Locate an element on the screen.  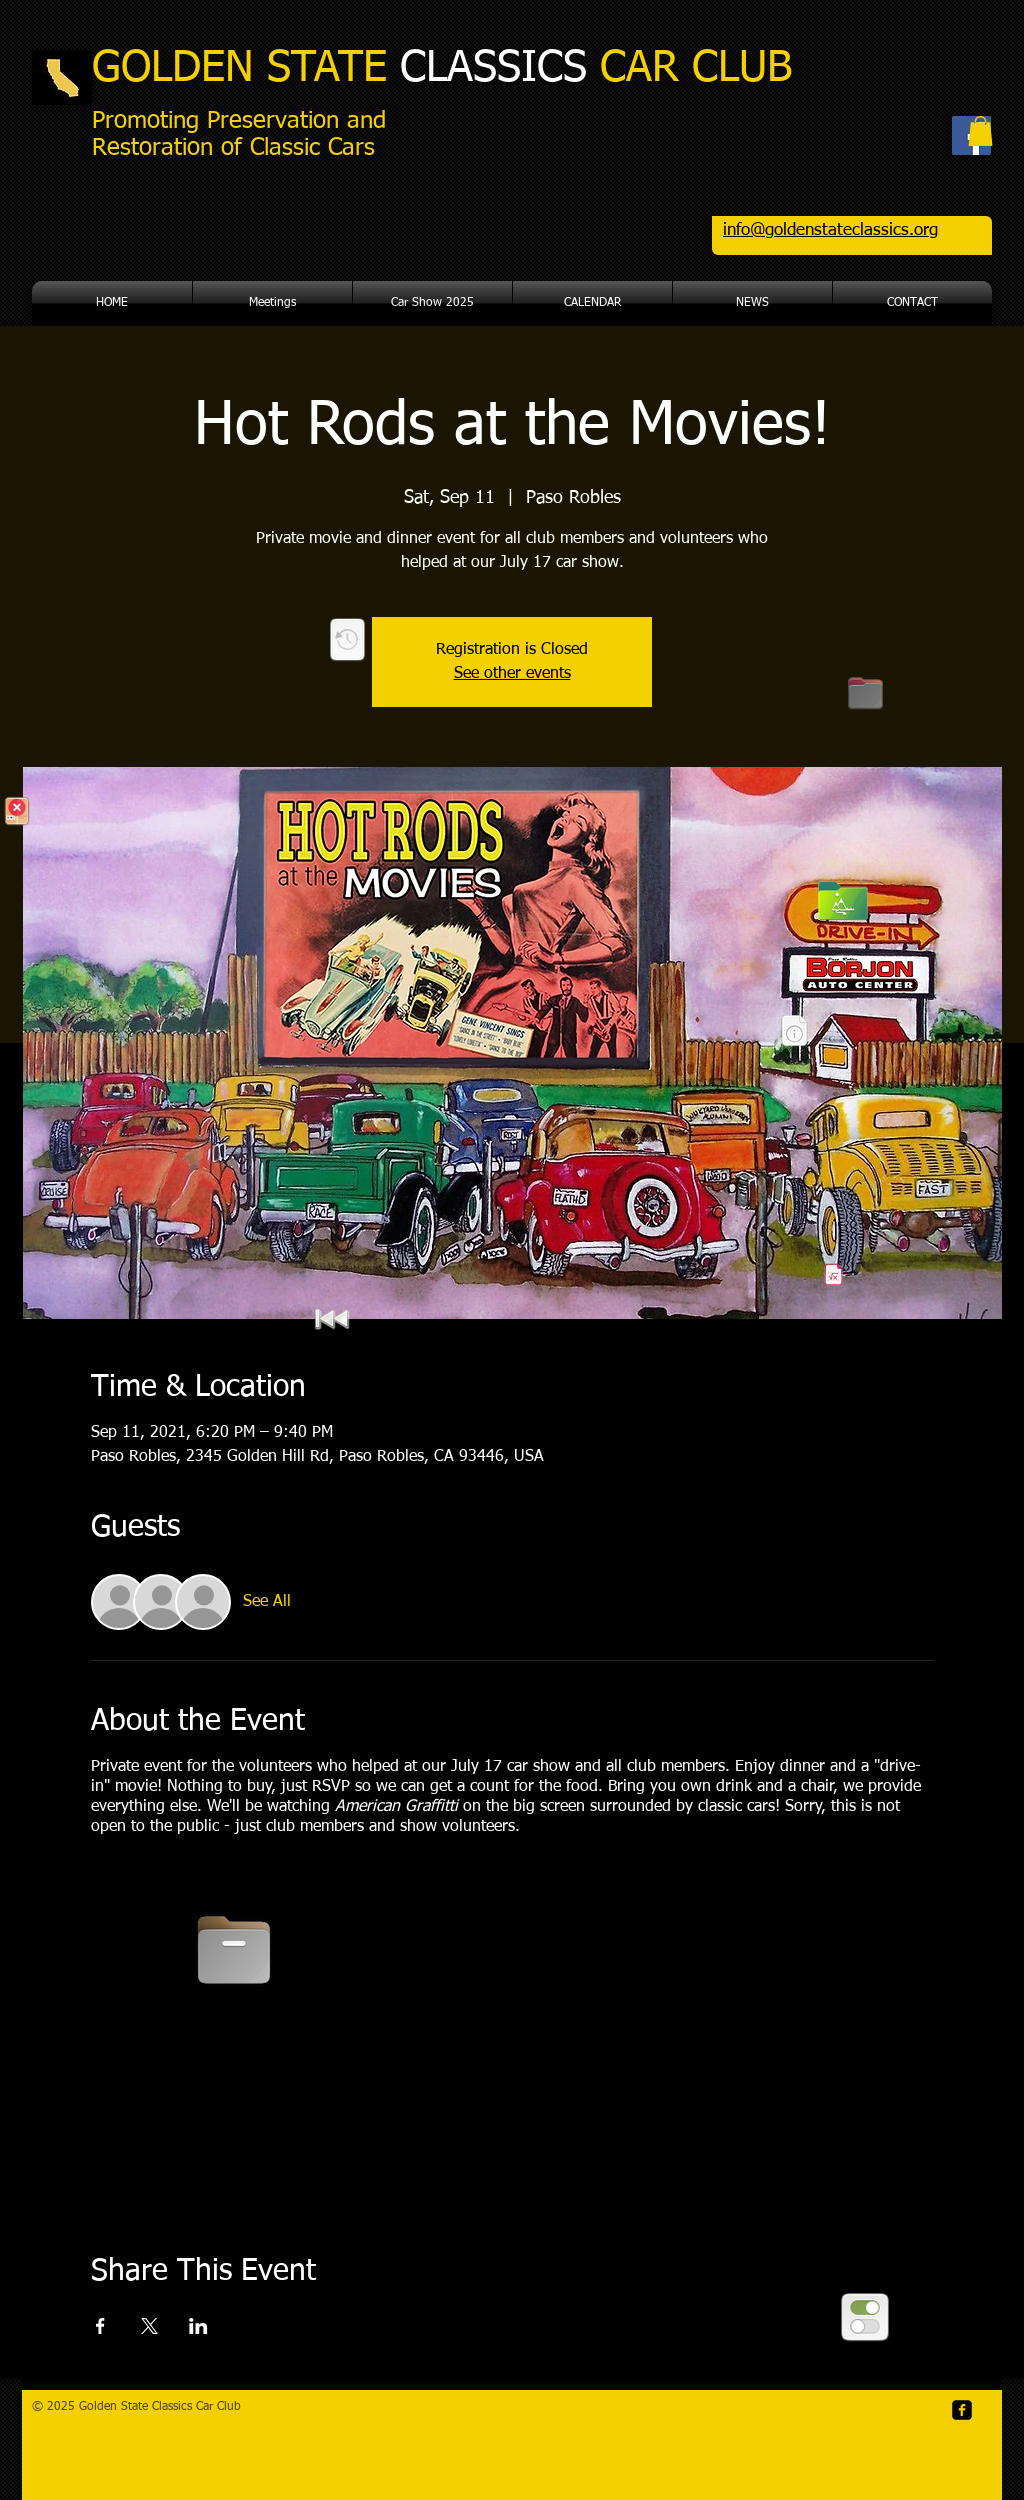
open a folder or directory is located at coordinates (865, 692).